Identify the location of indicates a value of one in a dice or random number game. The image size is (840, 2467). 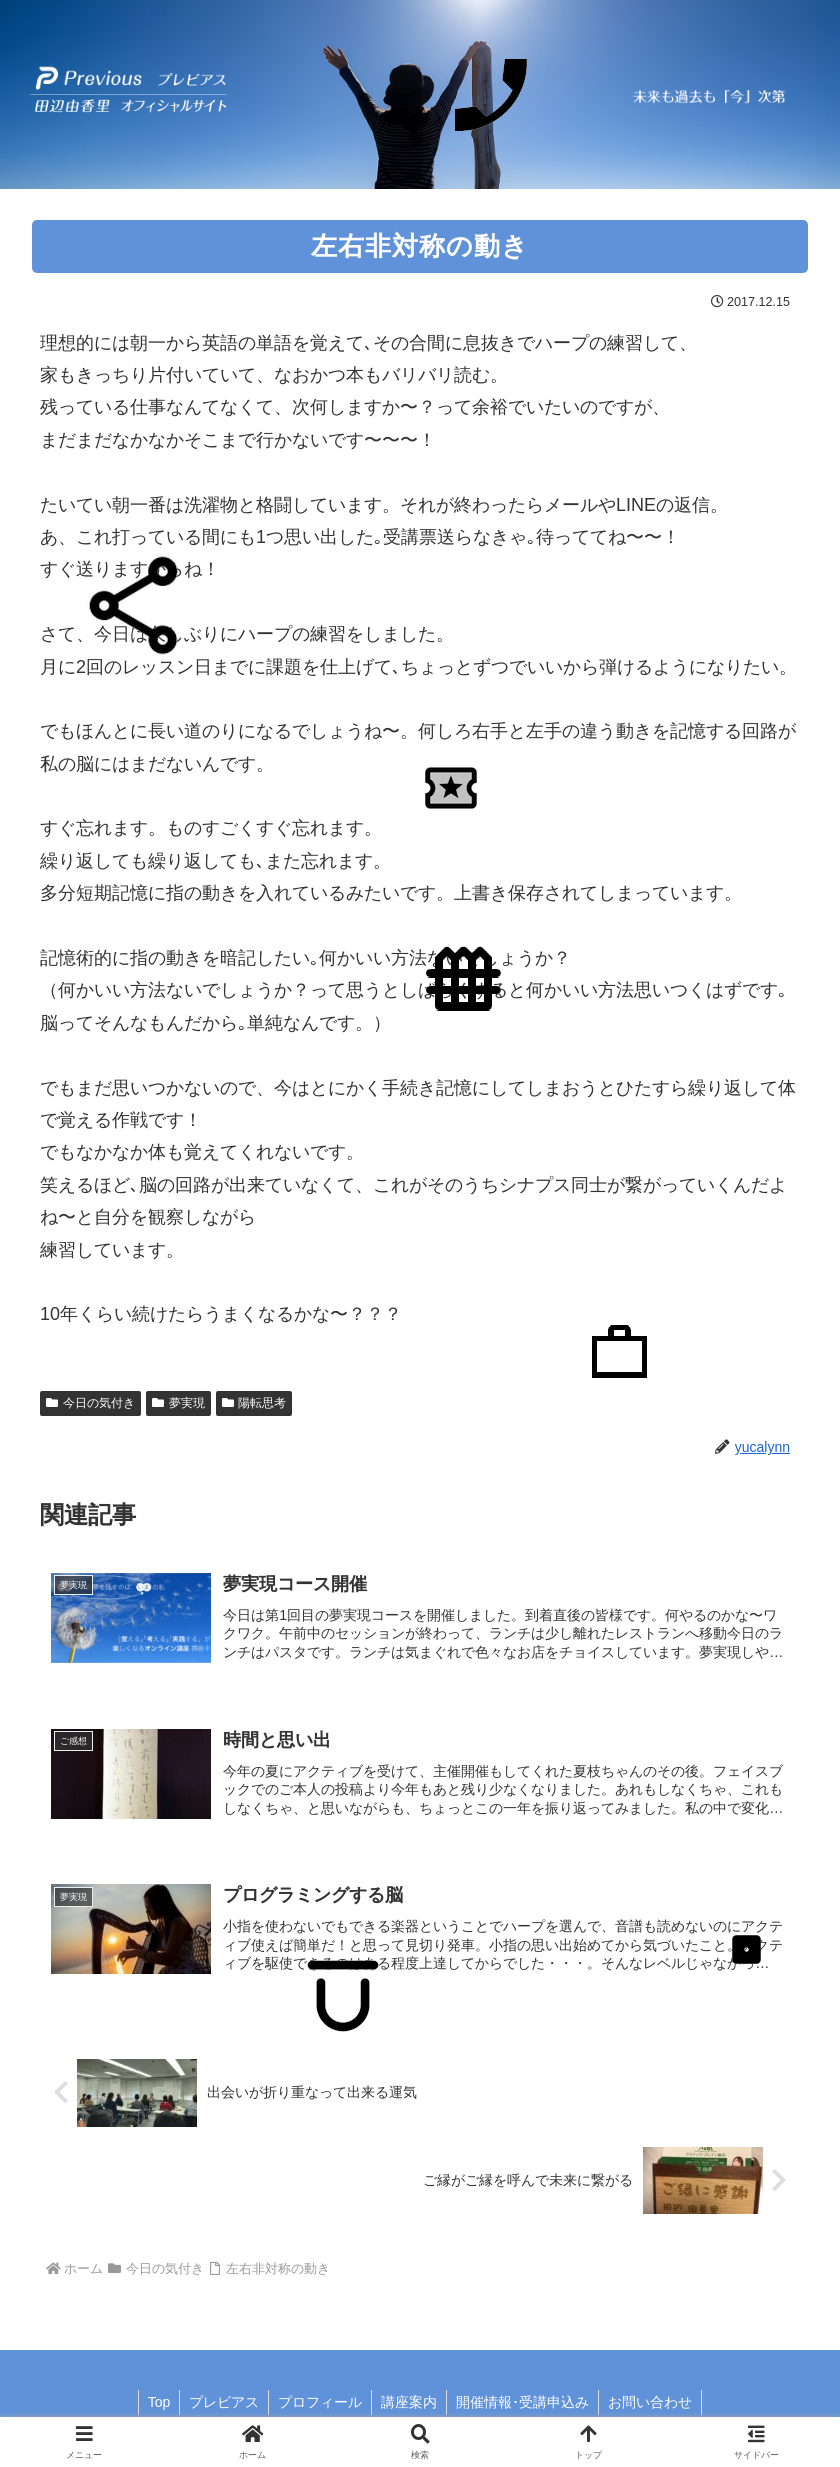
(746, 1949).